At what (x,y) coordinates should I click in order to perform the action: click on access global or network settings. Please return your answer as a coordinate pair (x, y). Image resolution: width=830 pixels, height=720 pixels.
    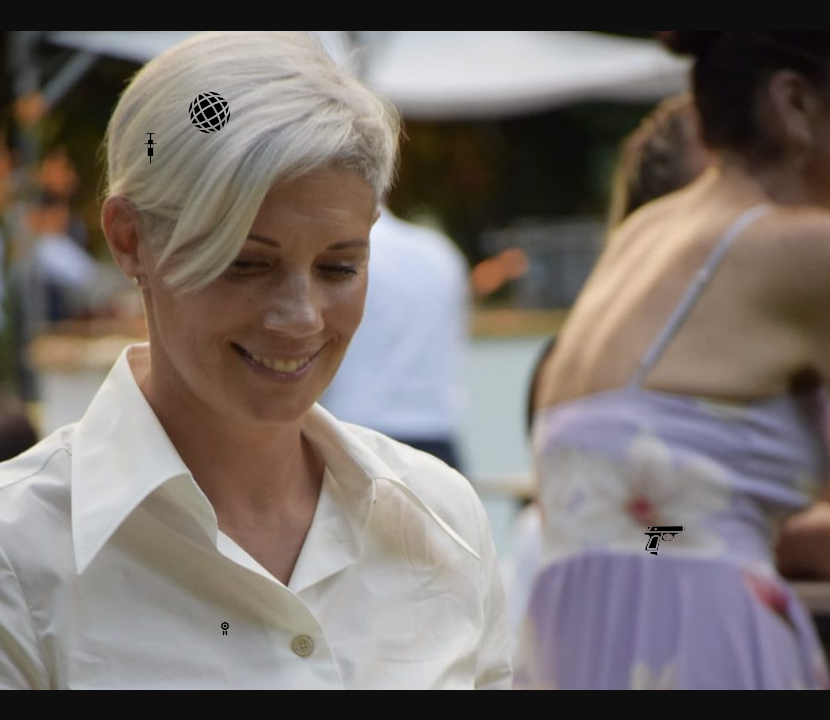
    Looking at the image, I should click on (209, 112).